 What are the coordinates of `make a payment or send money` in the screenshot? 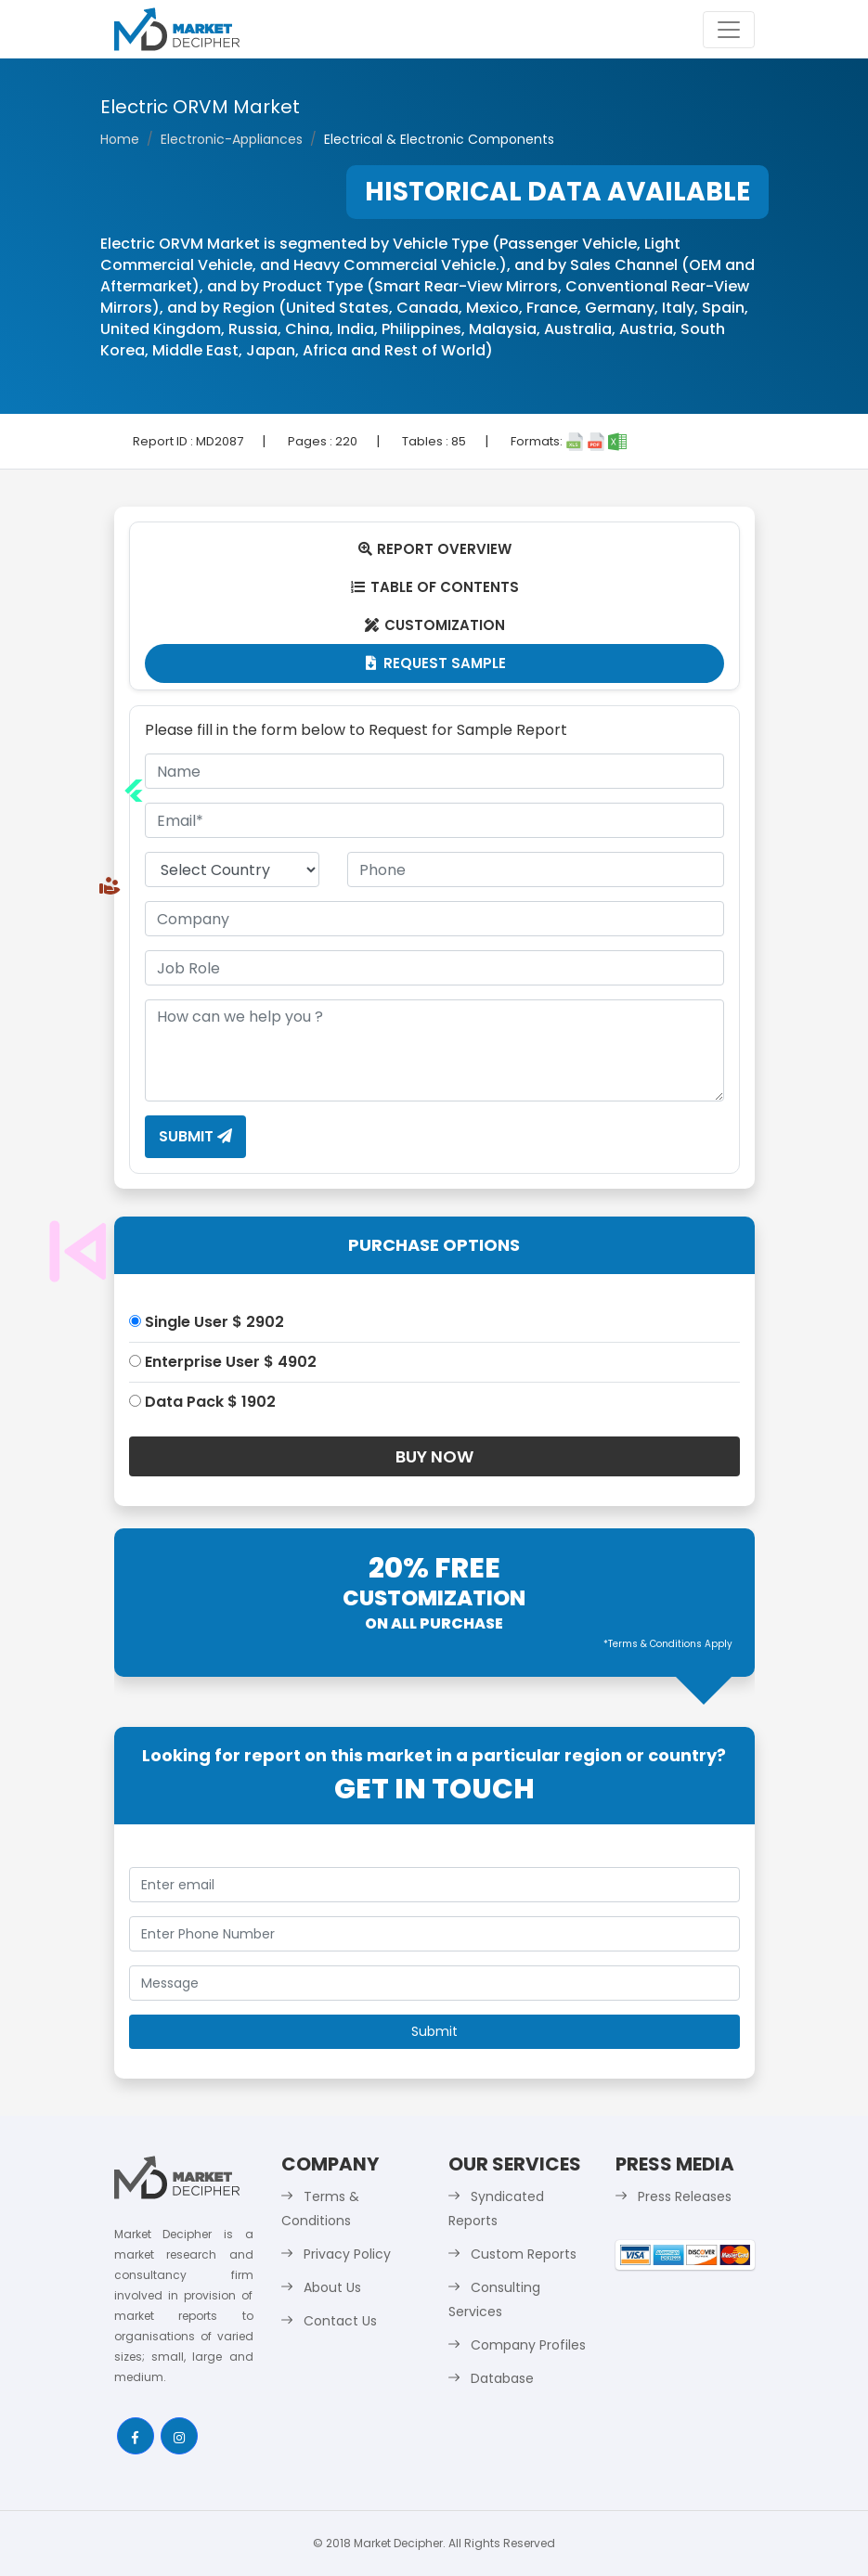 It's located at (110, 886).